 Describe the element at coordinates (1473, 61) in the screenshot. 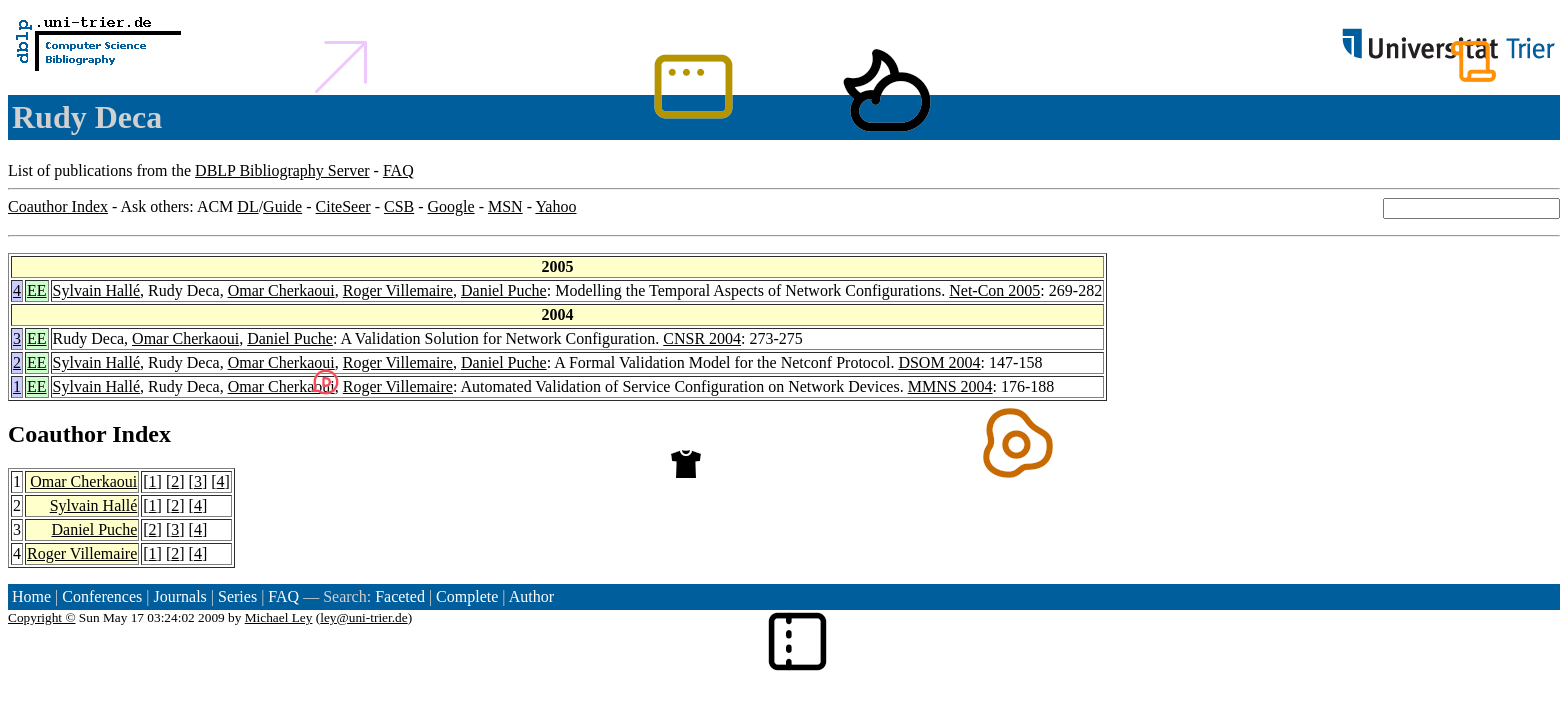

I see `view document or manuscript` at that location.